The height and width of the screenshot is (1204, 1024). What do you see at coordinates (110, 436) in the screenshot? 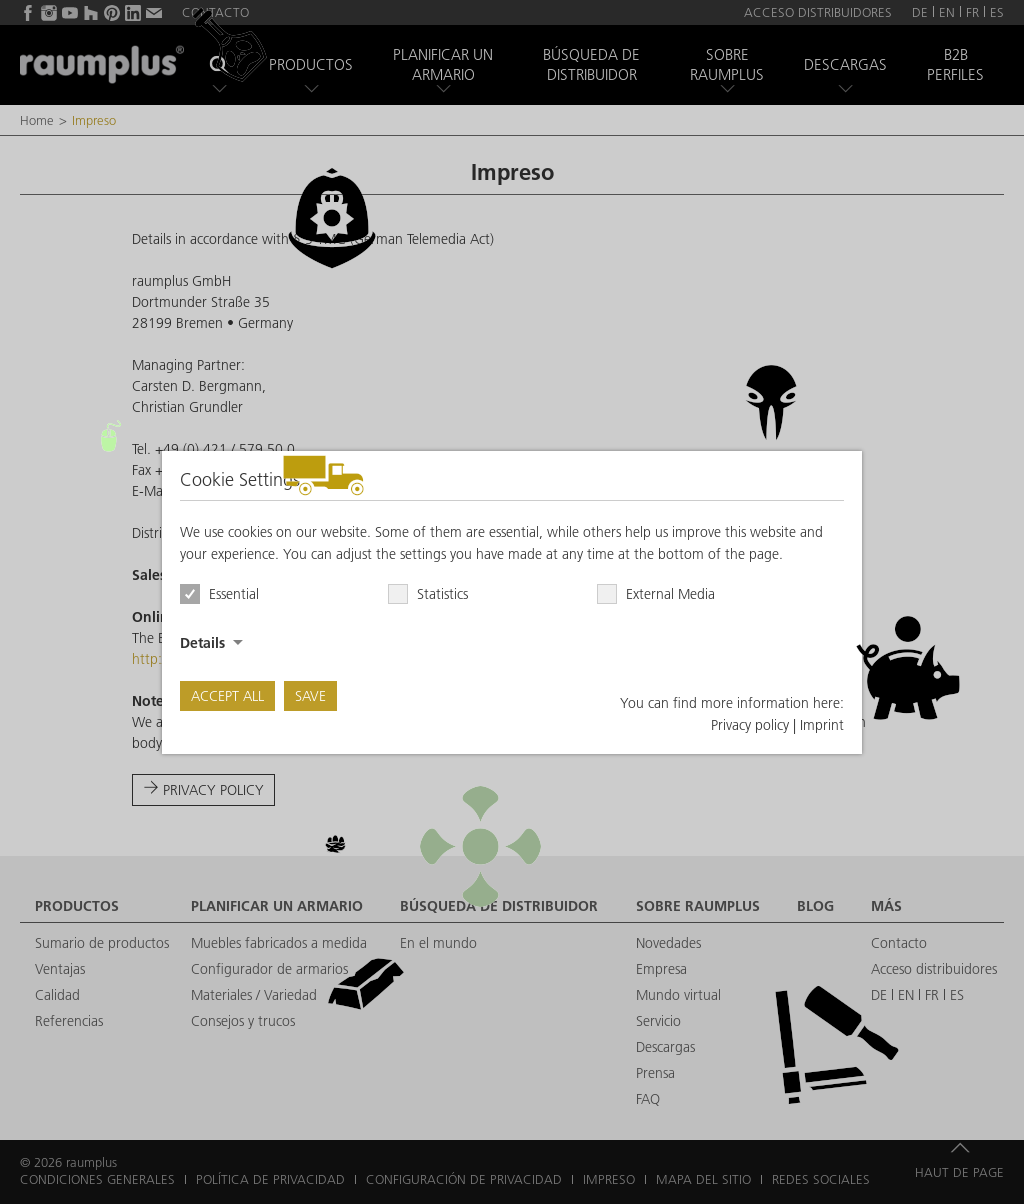
I see `indicates mouse input or cursor control settings` at bounding box center [110, 436].